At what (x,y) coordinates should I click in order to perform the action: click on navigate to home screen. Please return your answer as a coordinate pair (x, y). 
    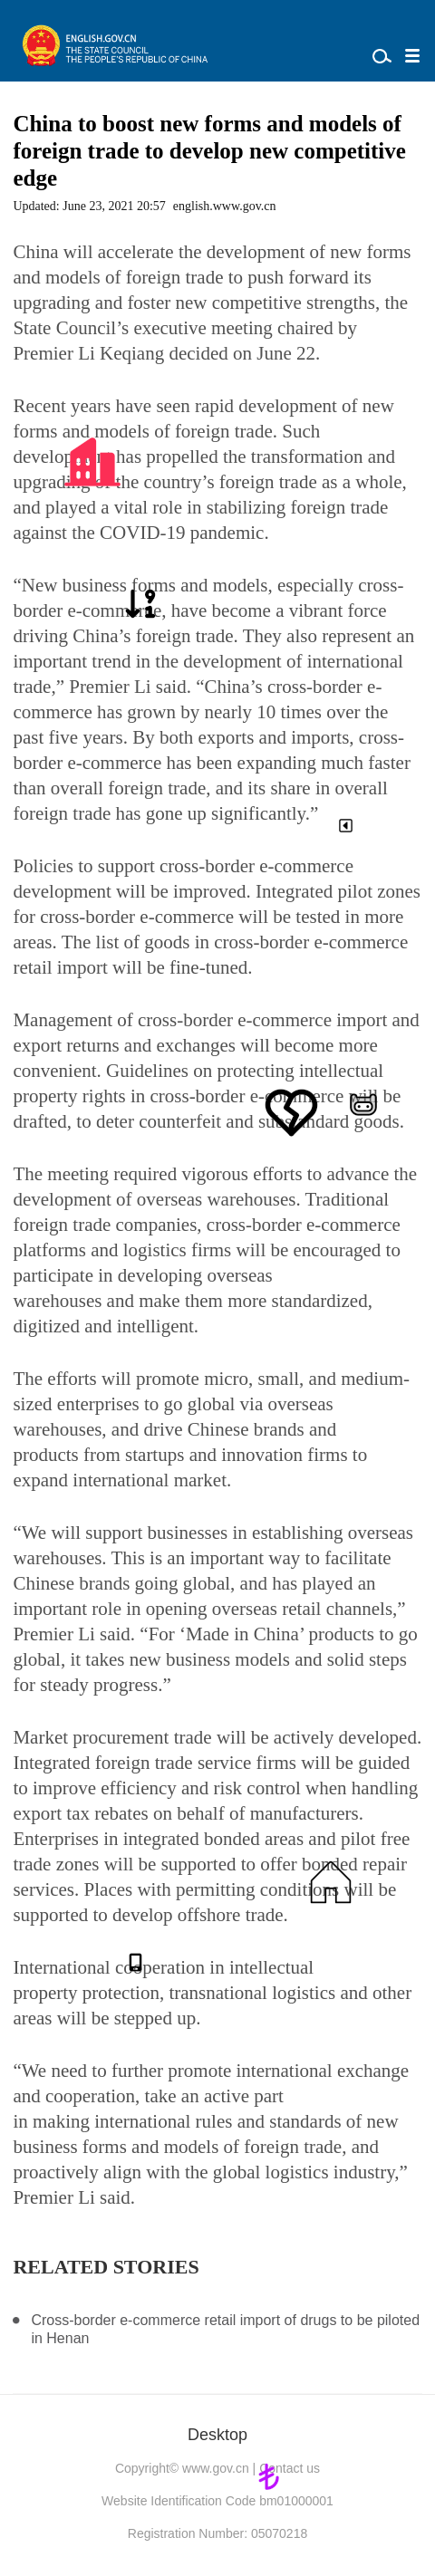
    Looking at the image, I should click on (331, 1883).